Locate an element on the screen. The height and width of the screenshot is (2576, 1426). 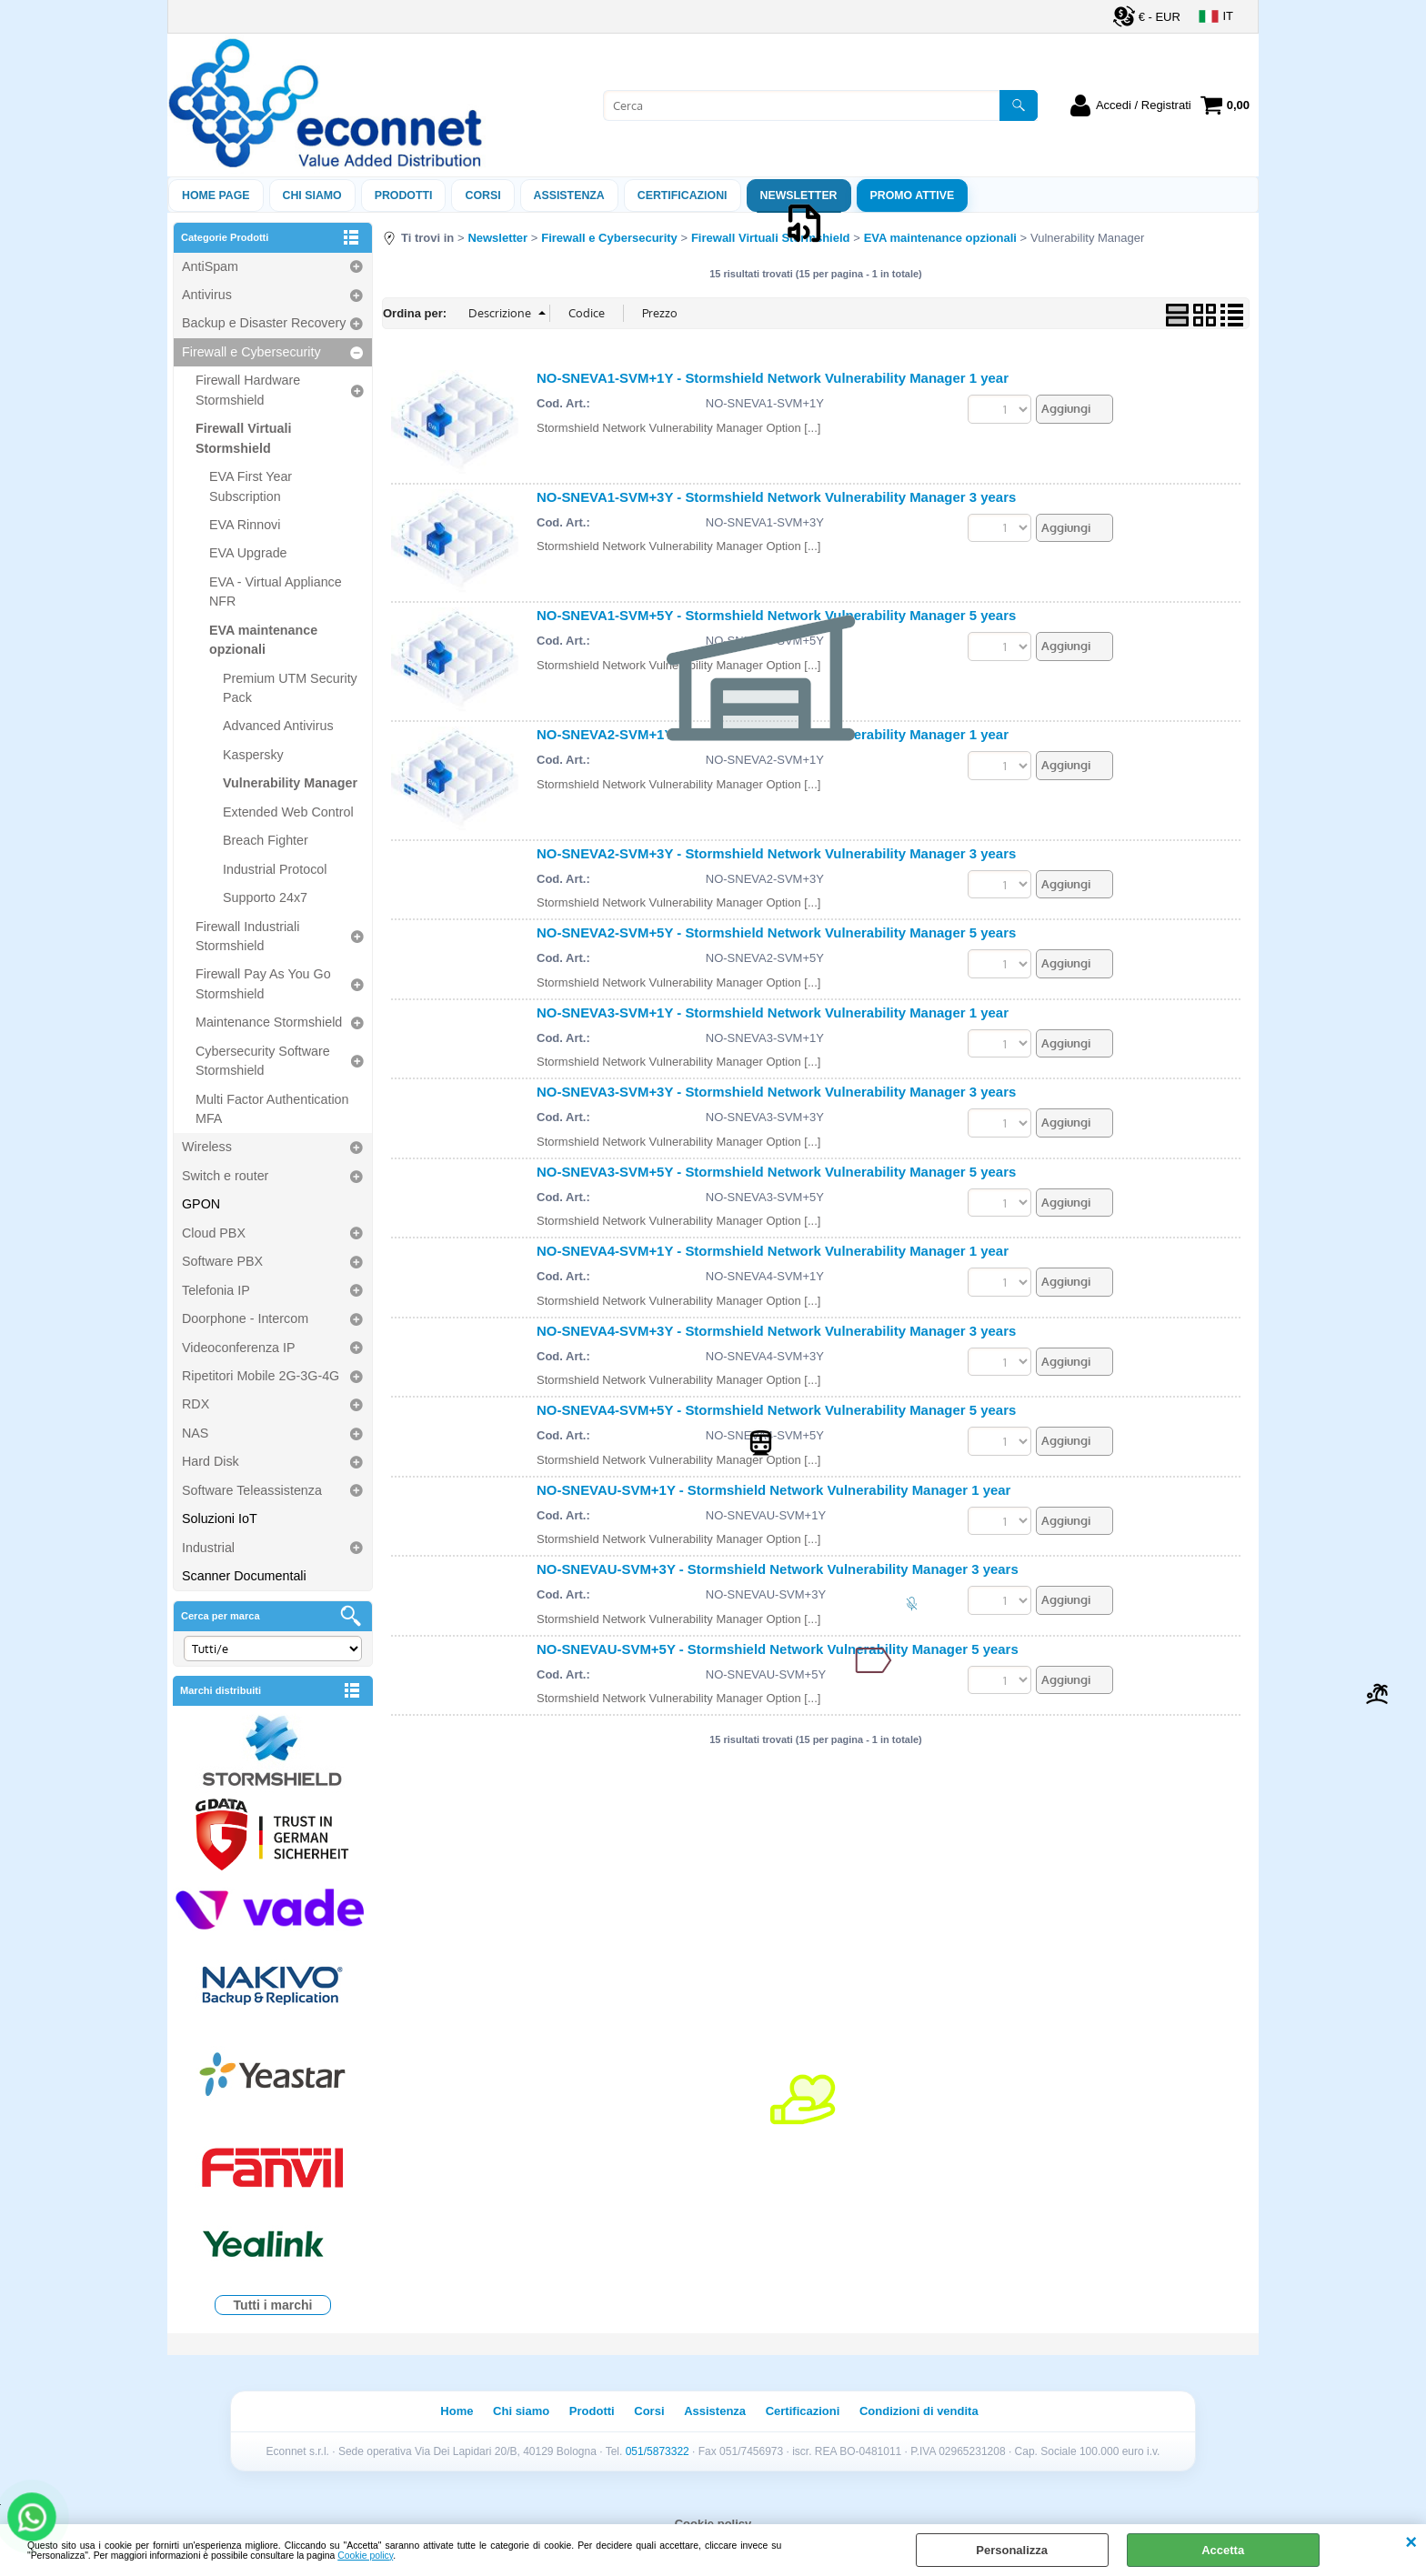
get subway or metro directions is located at coordinates (760, 1443).